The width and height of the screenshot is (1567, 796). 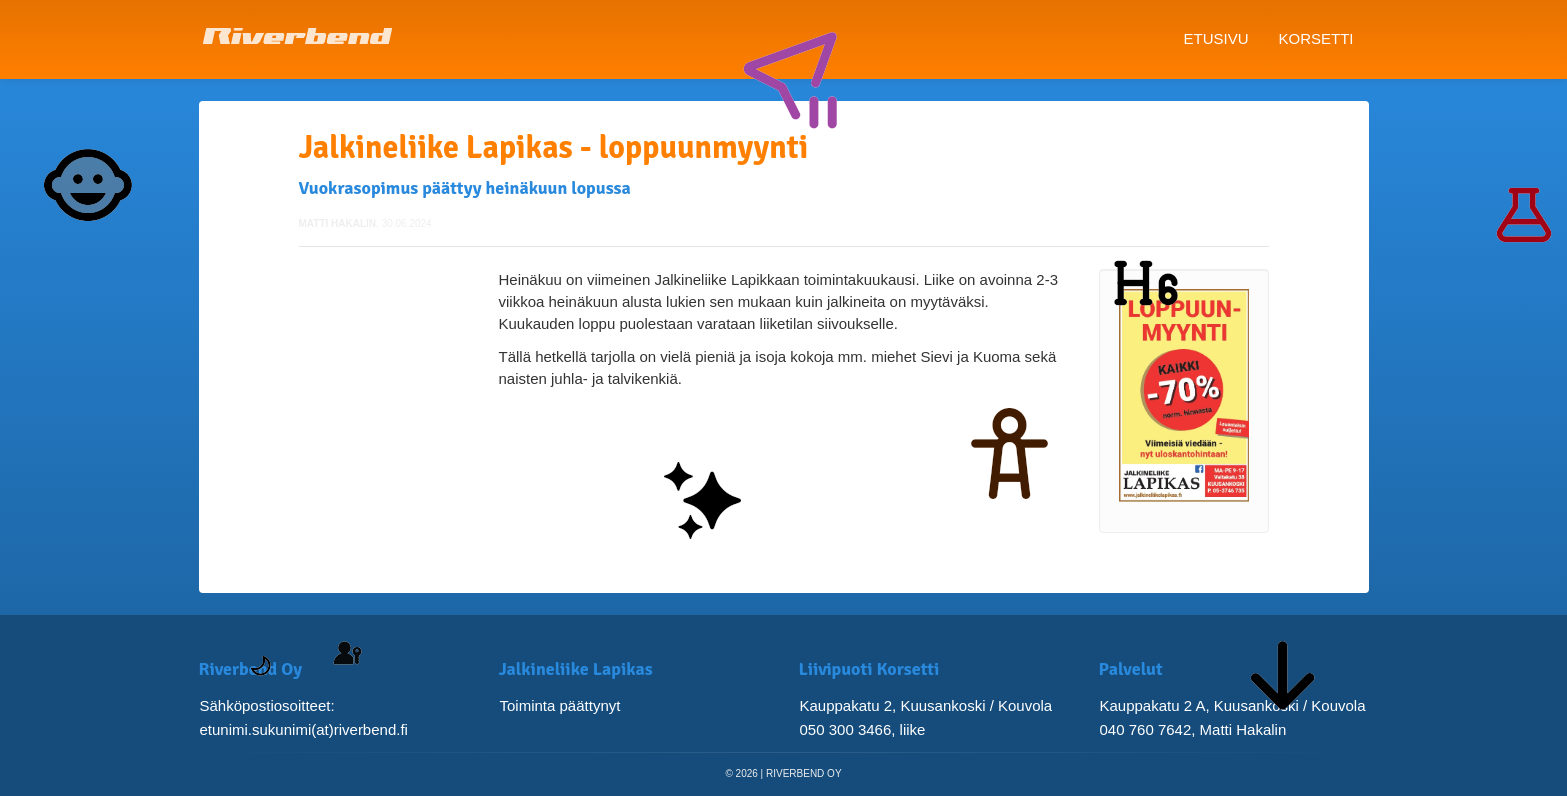 What do you see at coordinates (1281, 673) in the screenshot?
I see `scroll down or view more content` at bounding box center [1281, 673].